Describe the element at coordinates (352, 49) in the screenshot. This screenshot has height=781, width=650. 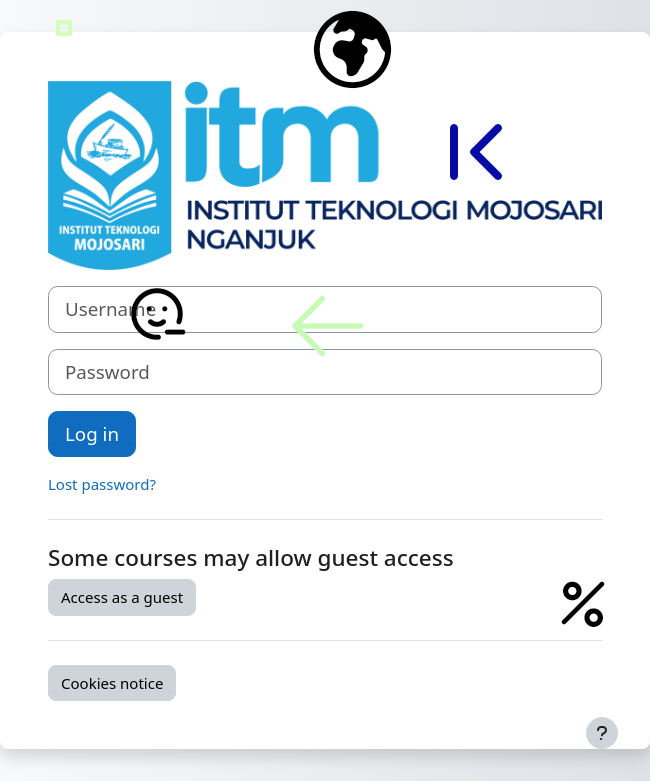
I see `switch to international or global settings` at that location.